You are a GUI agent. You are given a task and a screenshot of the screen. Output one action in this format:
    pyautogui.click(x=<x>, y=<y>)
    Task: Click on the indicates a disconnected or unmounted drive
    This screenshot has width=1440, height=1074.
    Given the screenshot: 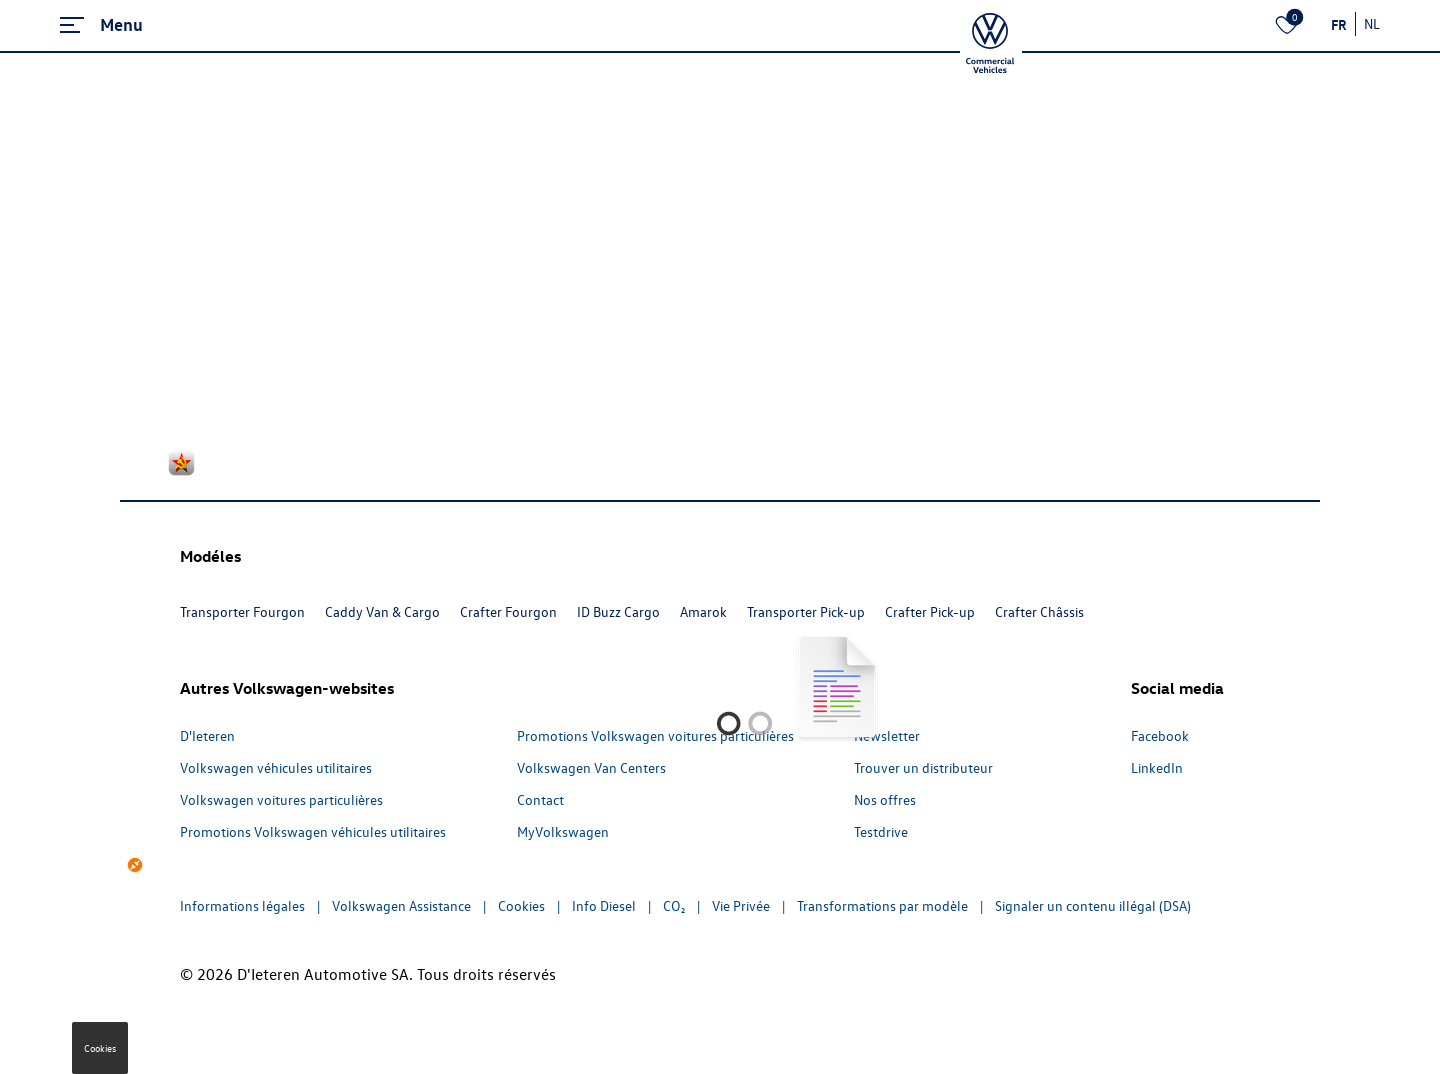 What is the action you would take?
    pyautogui.click(x=135, y=865)
    